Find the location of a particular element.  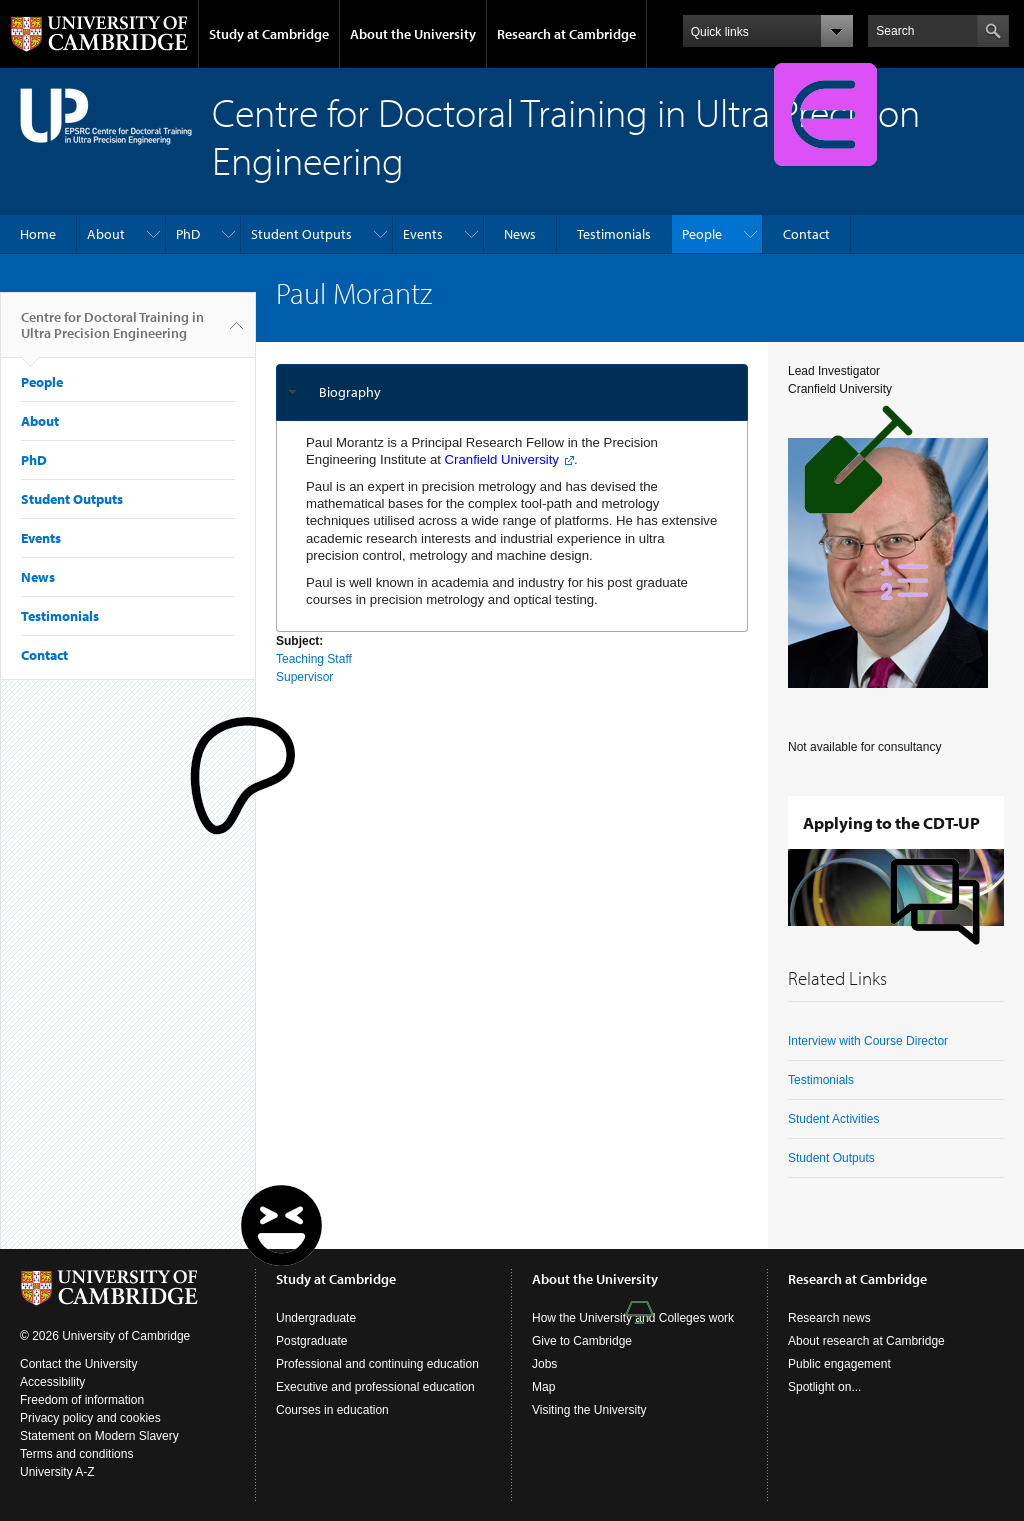

visit patreon page is located at coordinates (238, 773).